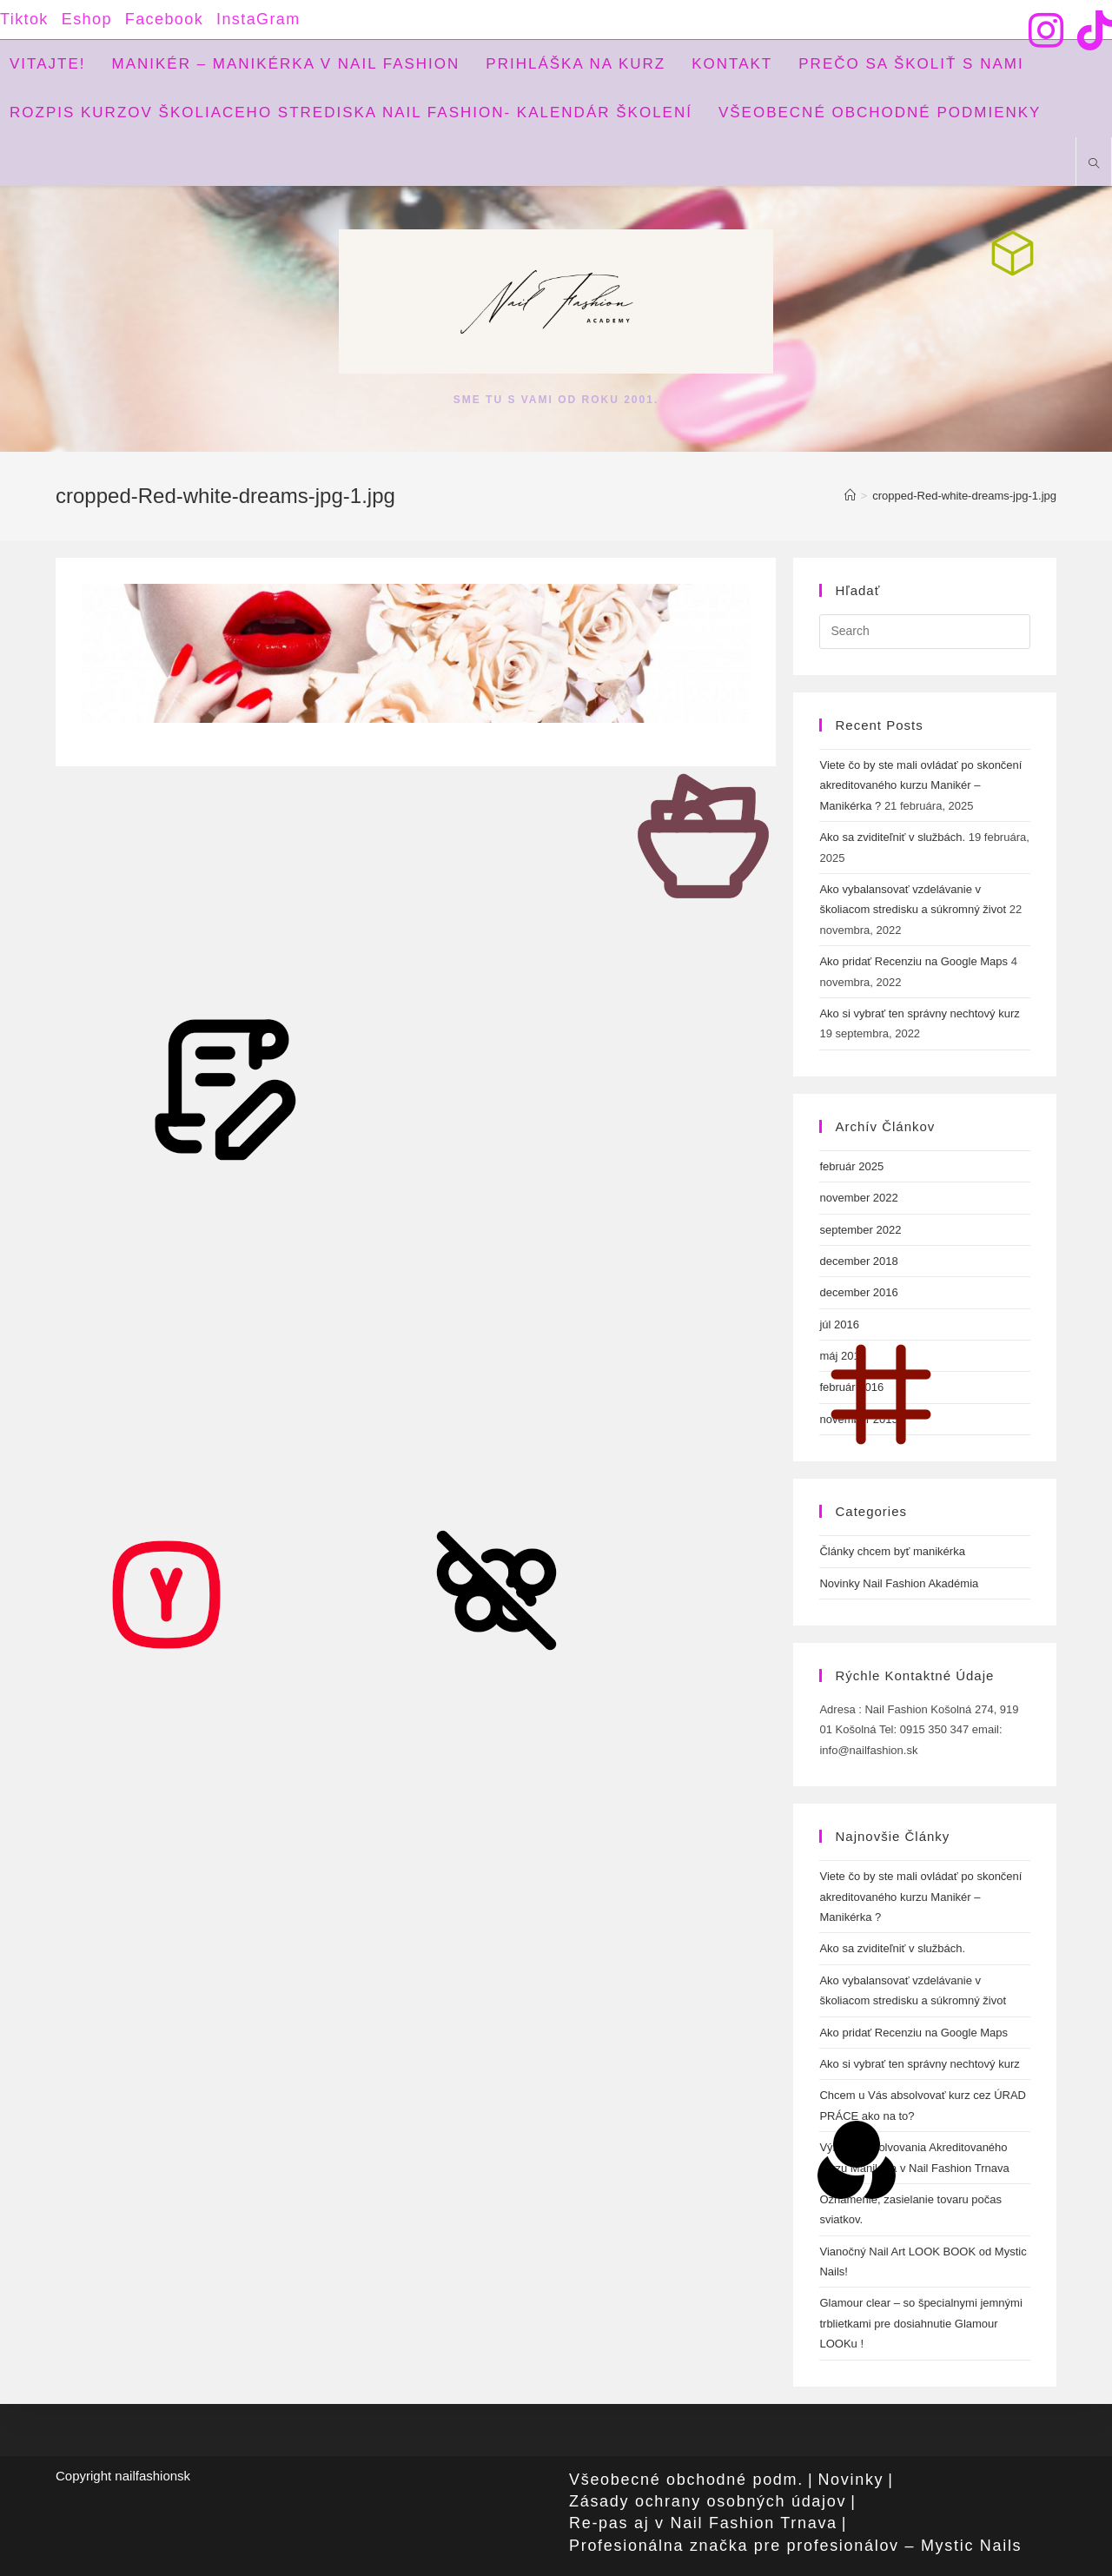  What do you see at coordinates (166, 1594) in the screenshot?
I see `indicates items starting with the letter Y` at bounding box center [166, 1594].